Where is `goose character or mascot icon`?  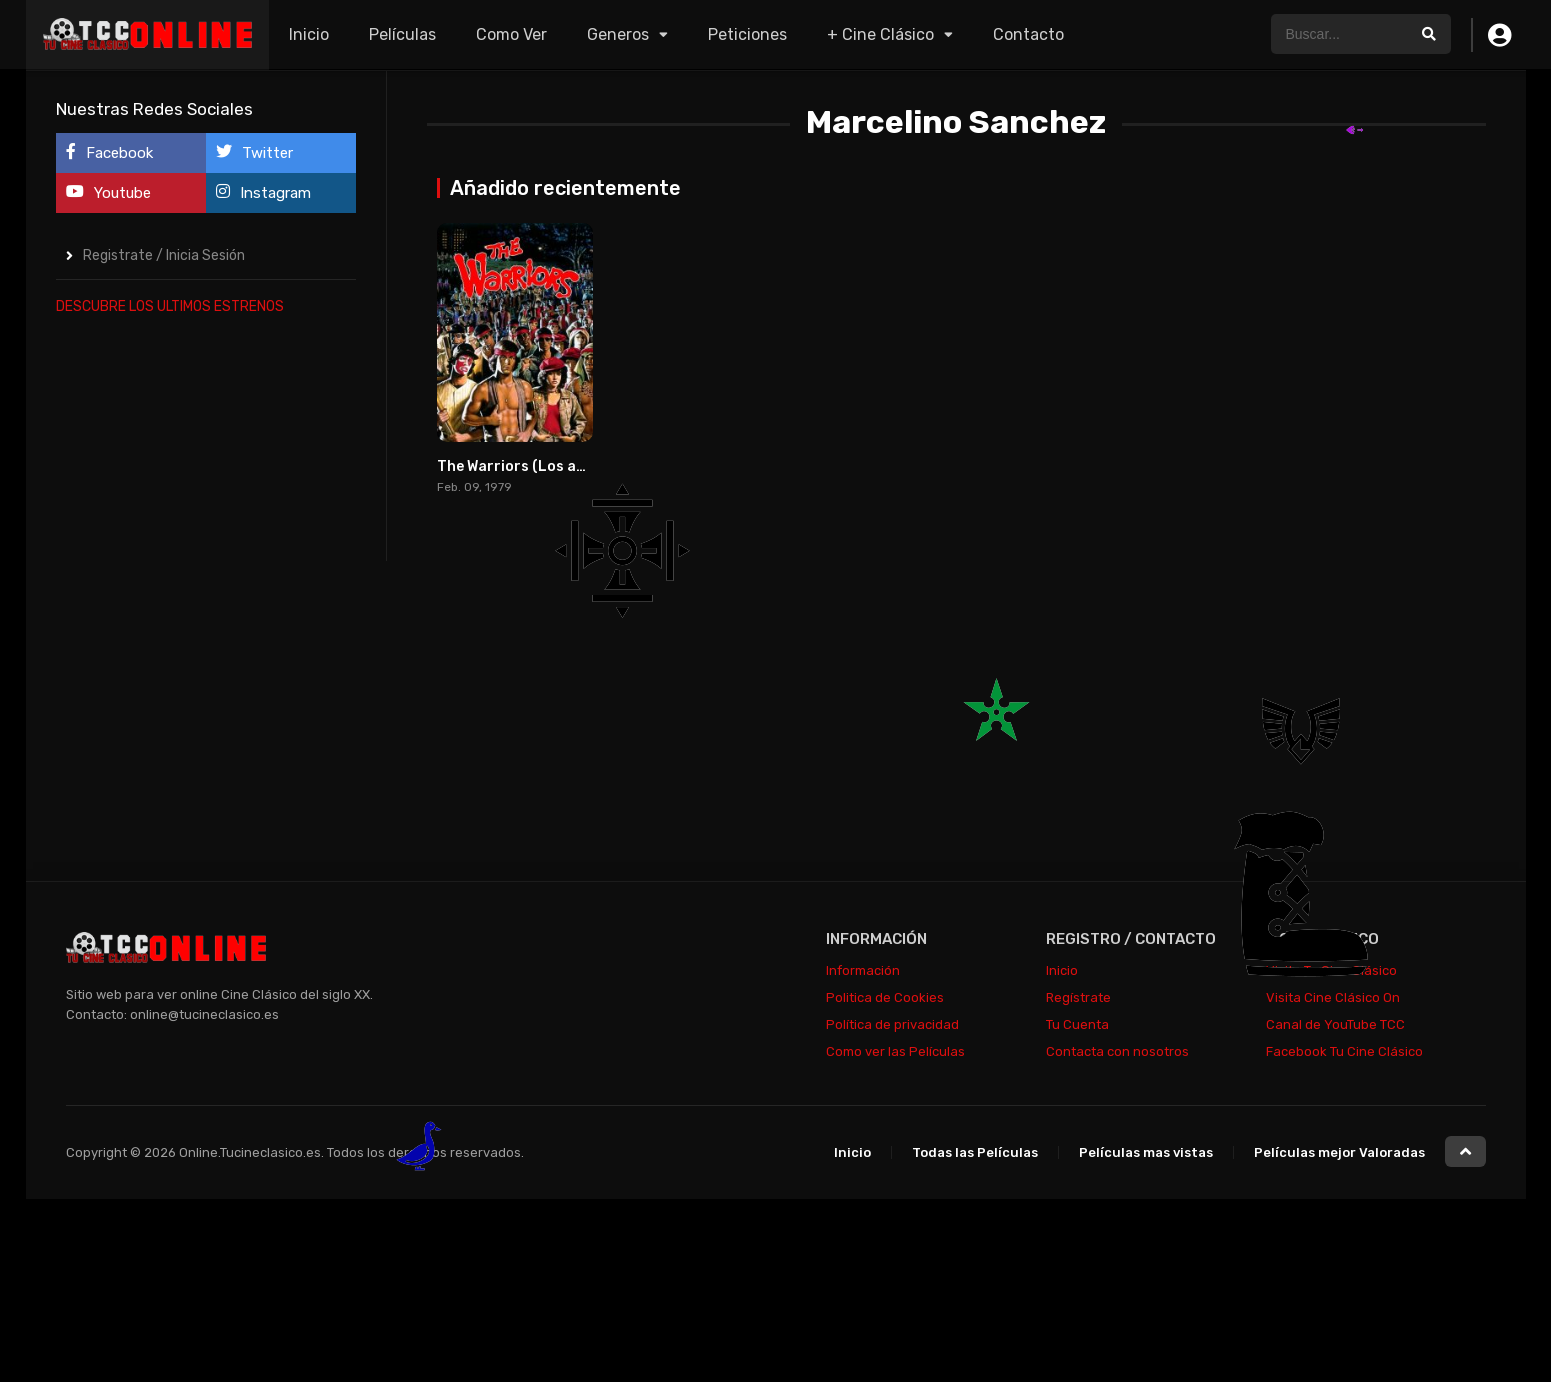 goose character or mascot icon is located at coordinates (419, 1146).